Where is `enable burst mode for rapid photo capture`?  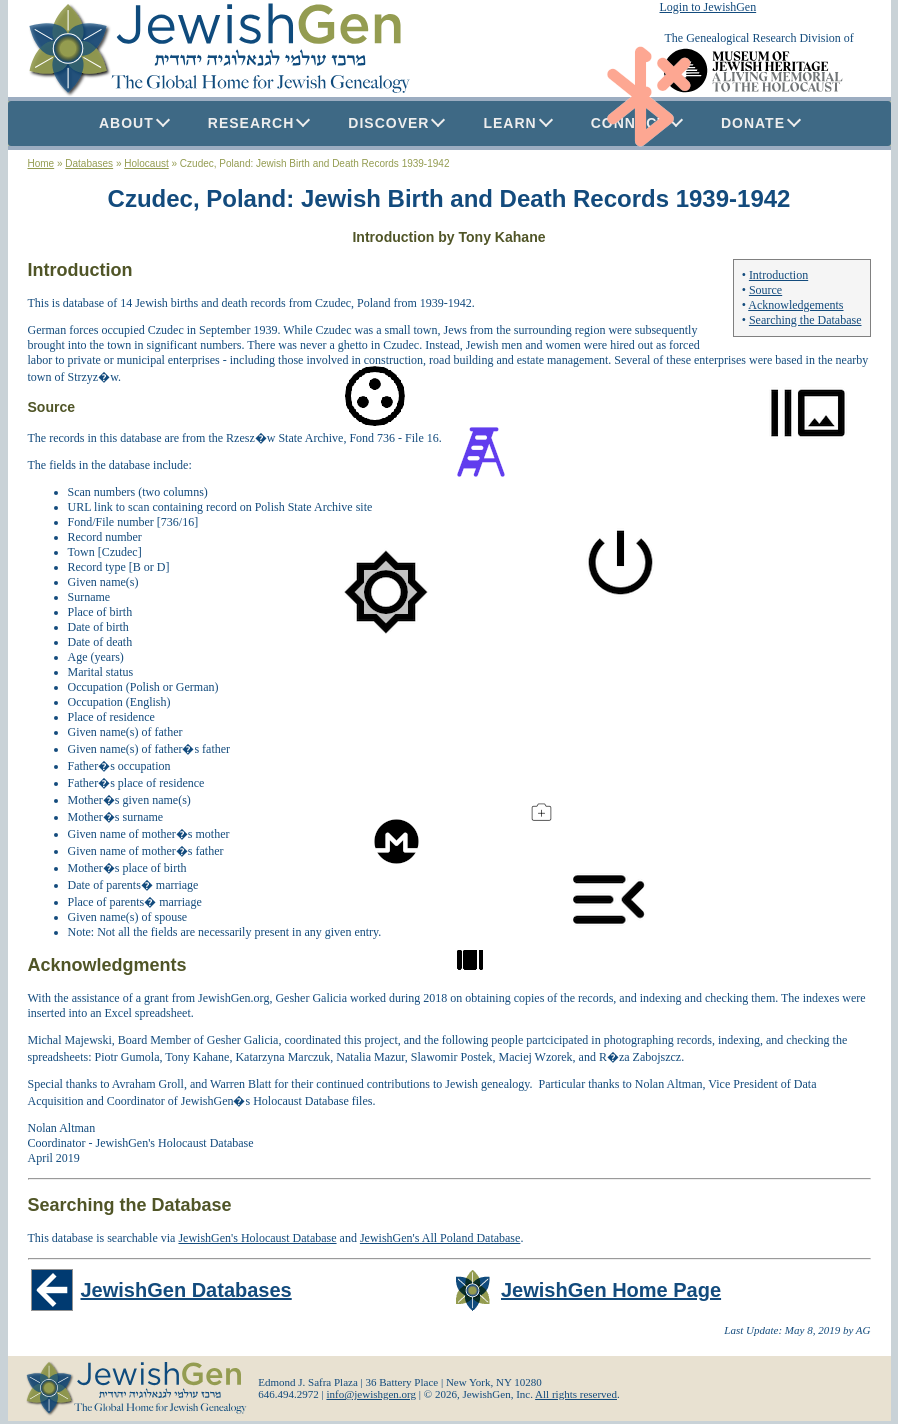 enable burst mode for rapid photo capture is located at coordinates (808, 413).